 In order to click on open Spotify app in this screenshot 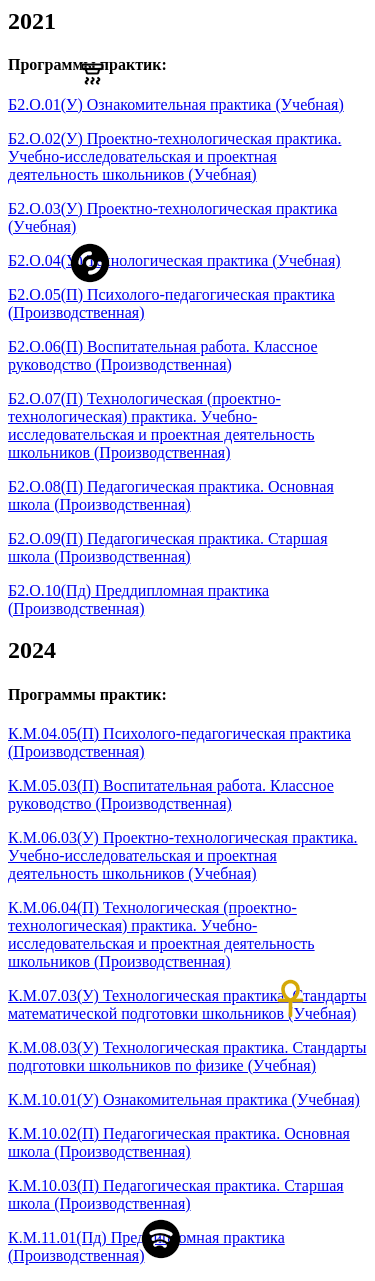, I will do `click(161, 1239)`.